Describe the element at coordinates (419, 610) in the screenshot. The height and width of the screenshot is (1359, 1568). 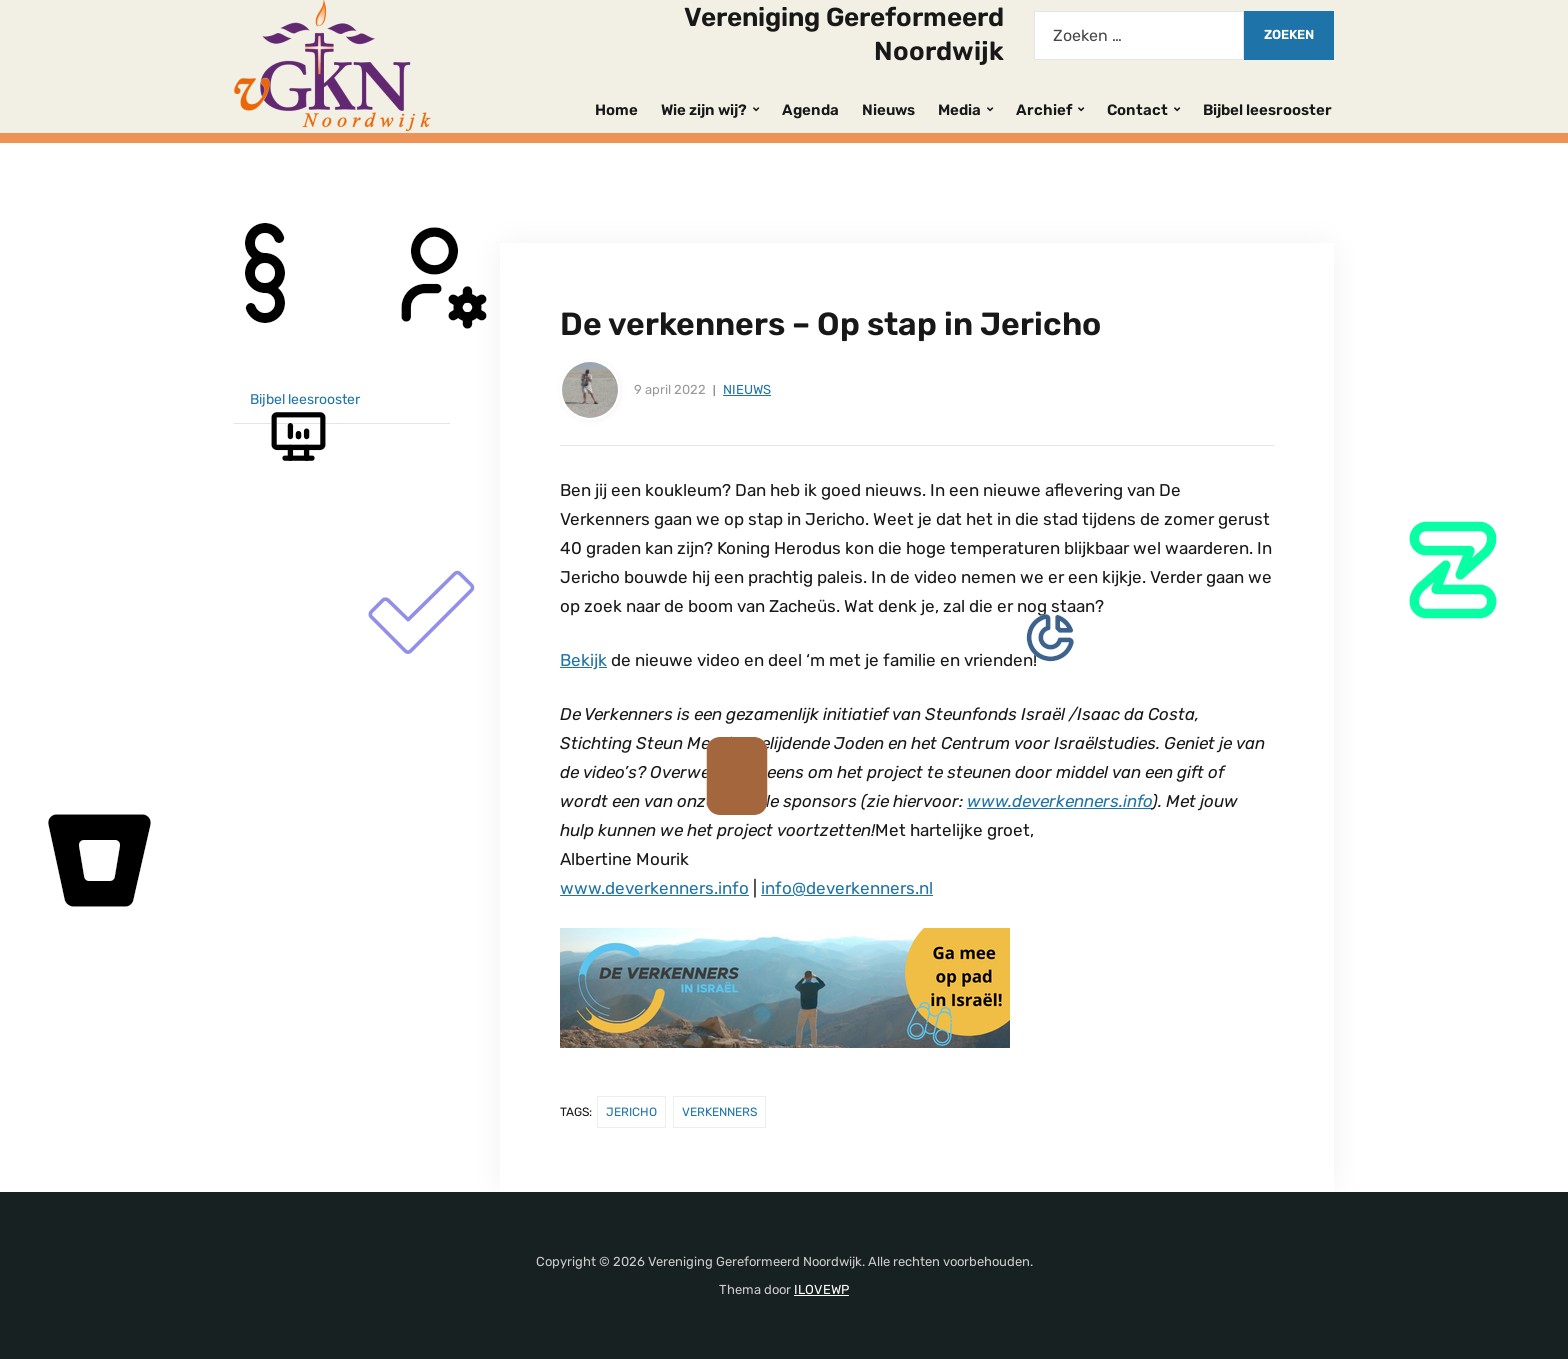
I see `confirm or submit an action` at that location.